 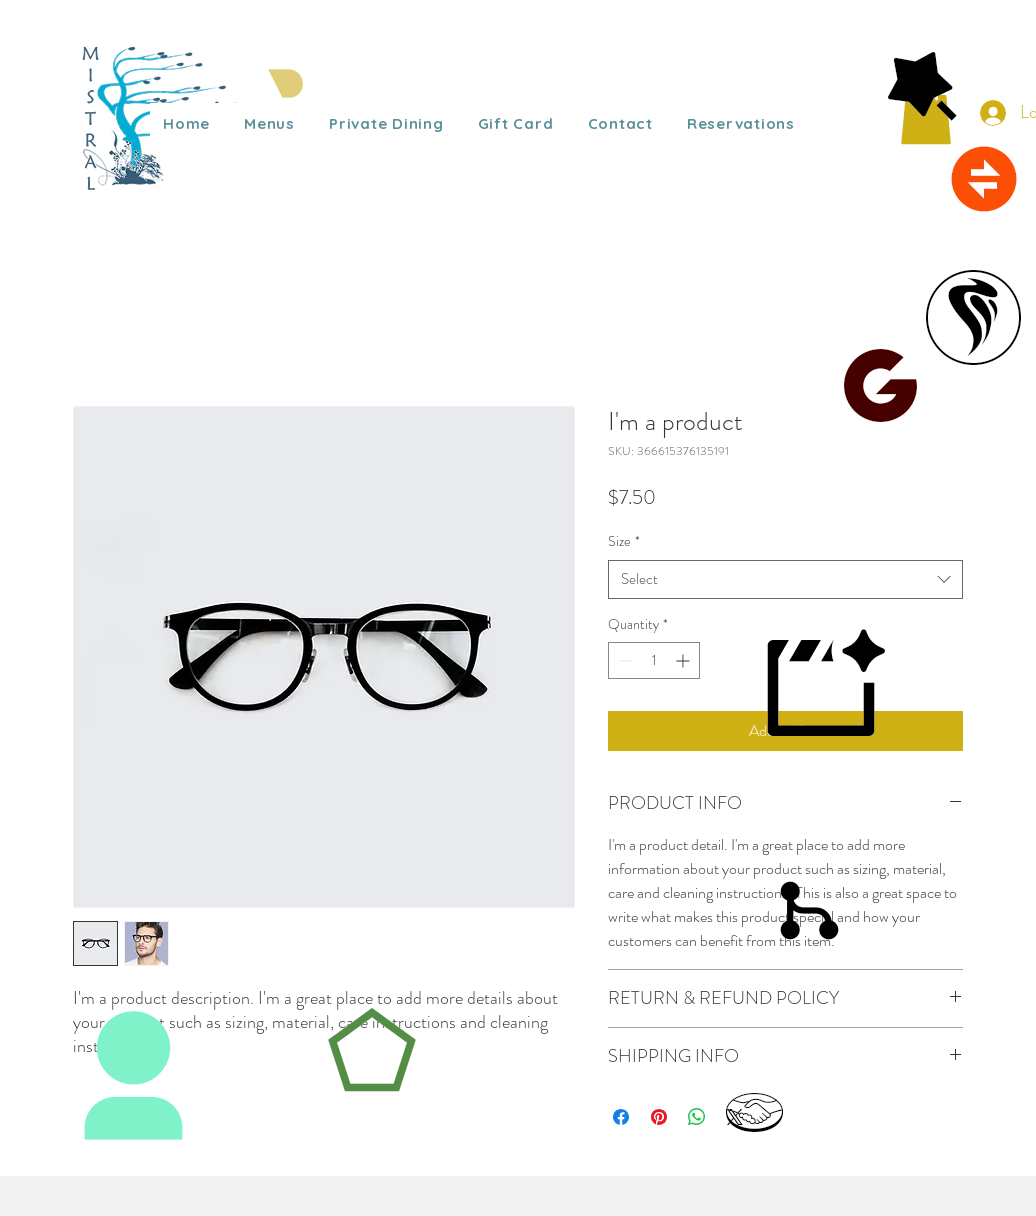 What do you see at coordinates (922, 86) in the screenshot?
I see `apply magic wand or auto-enhance effect` at bounding box center [922, 86].